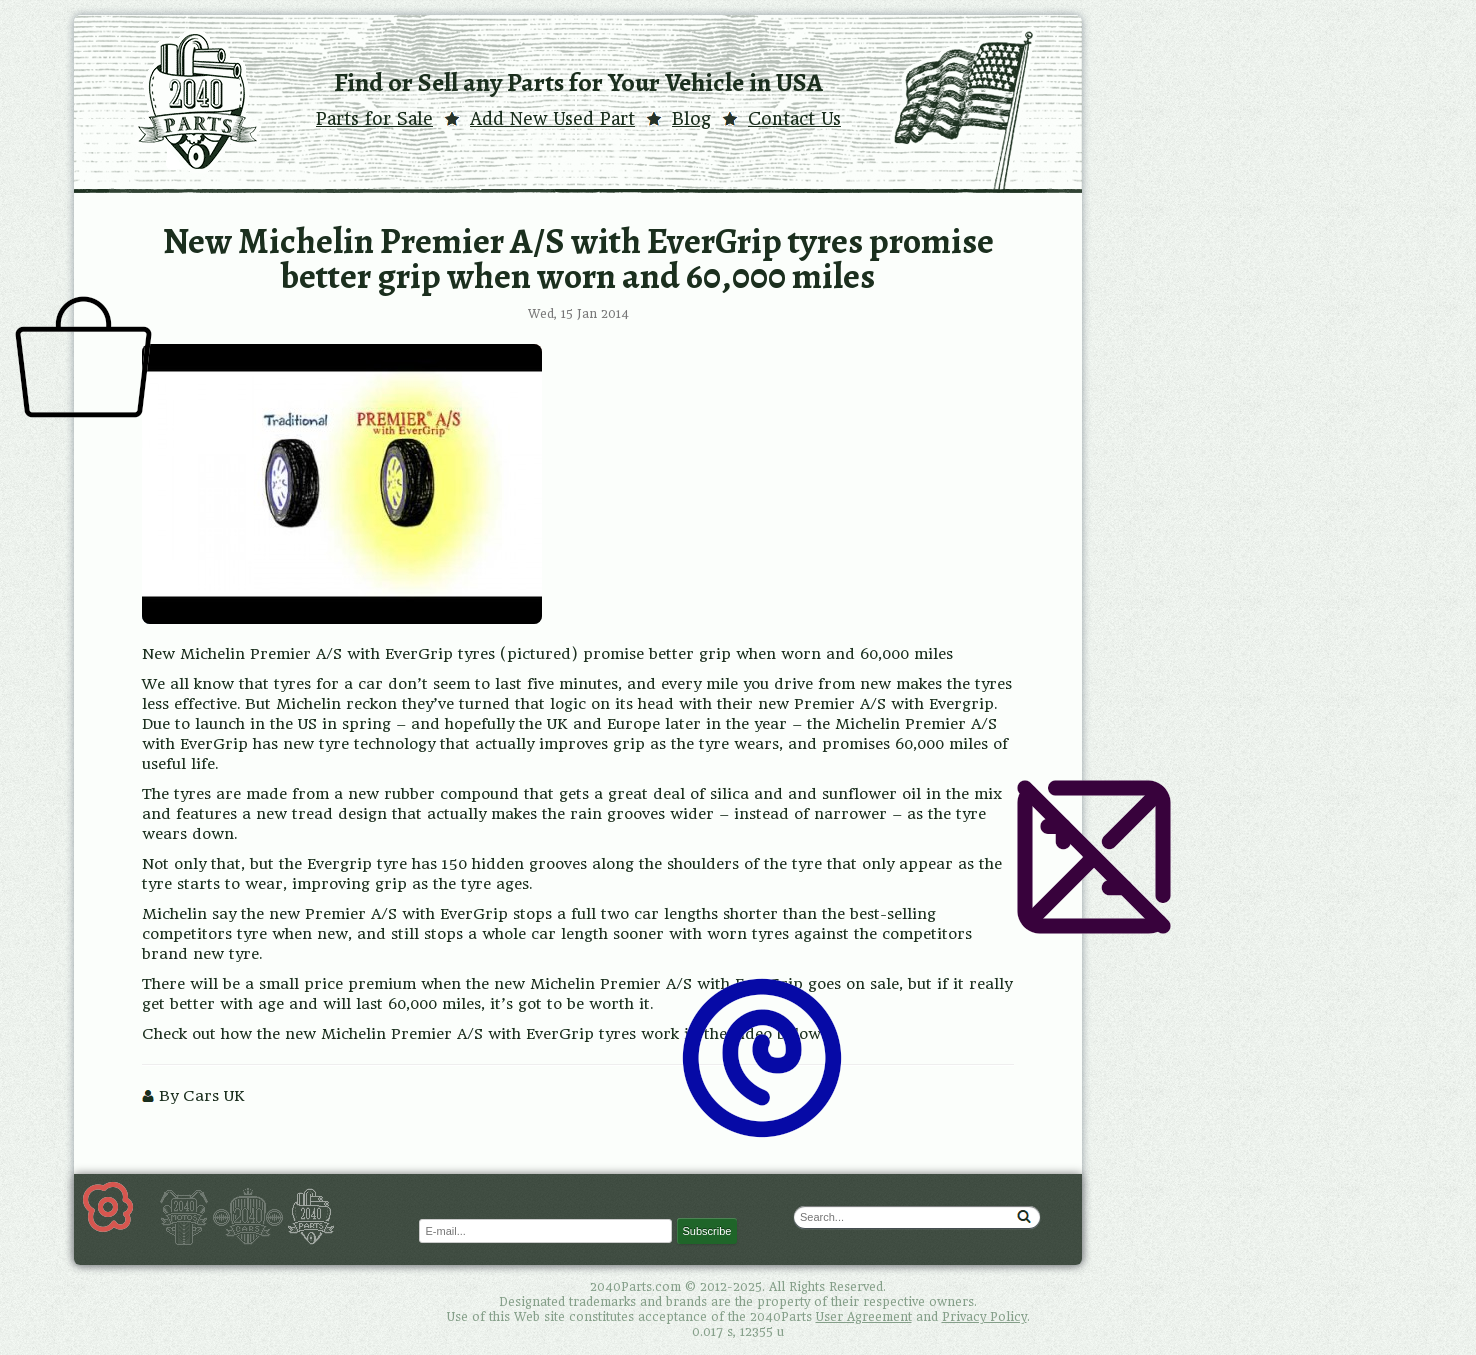  What do you see at coordinates (83, 364) in the screenshot?
I see `view your shopping bag` at bounding box center [83, 364].